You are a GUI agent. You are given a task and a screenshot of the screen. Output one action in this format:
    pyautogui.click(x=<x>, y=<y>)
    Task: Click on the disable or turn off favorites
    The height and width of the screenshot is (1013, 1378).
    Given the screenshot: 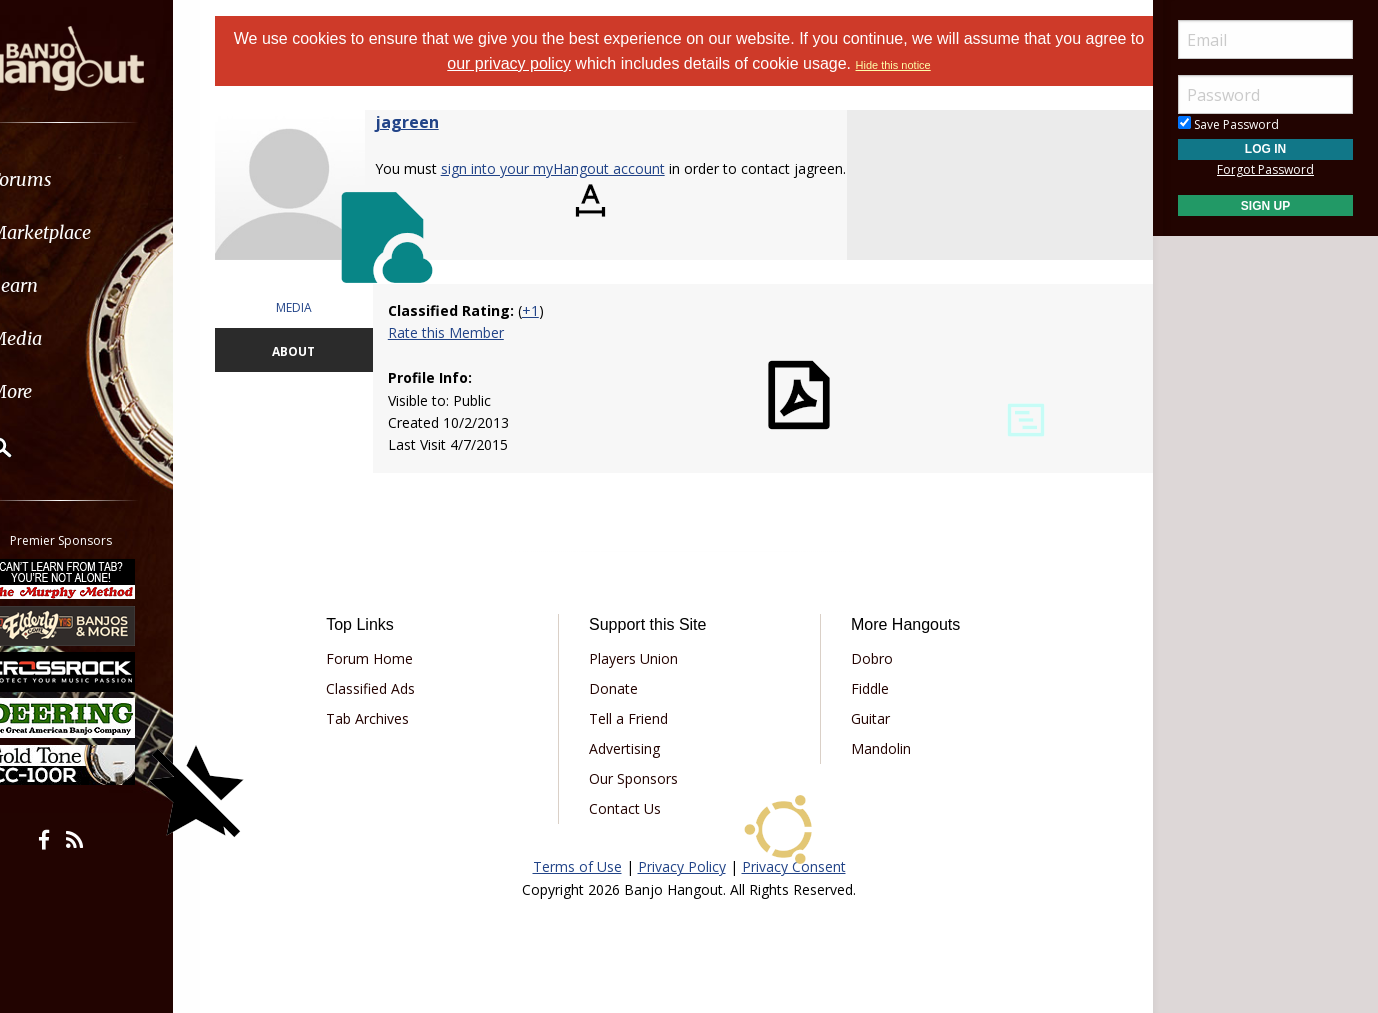 What is the action you would take?
    pyautogui.click(x=196, y=793)
    